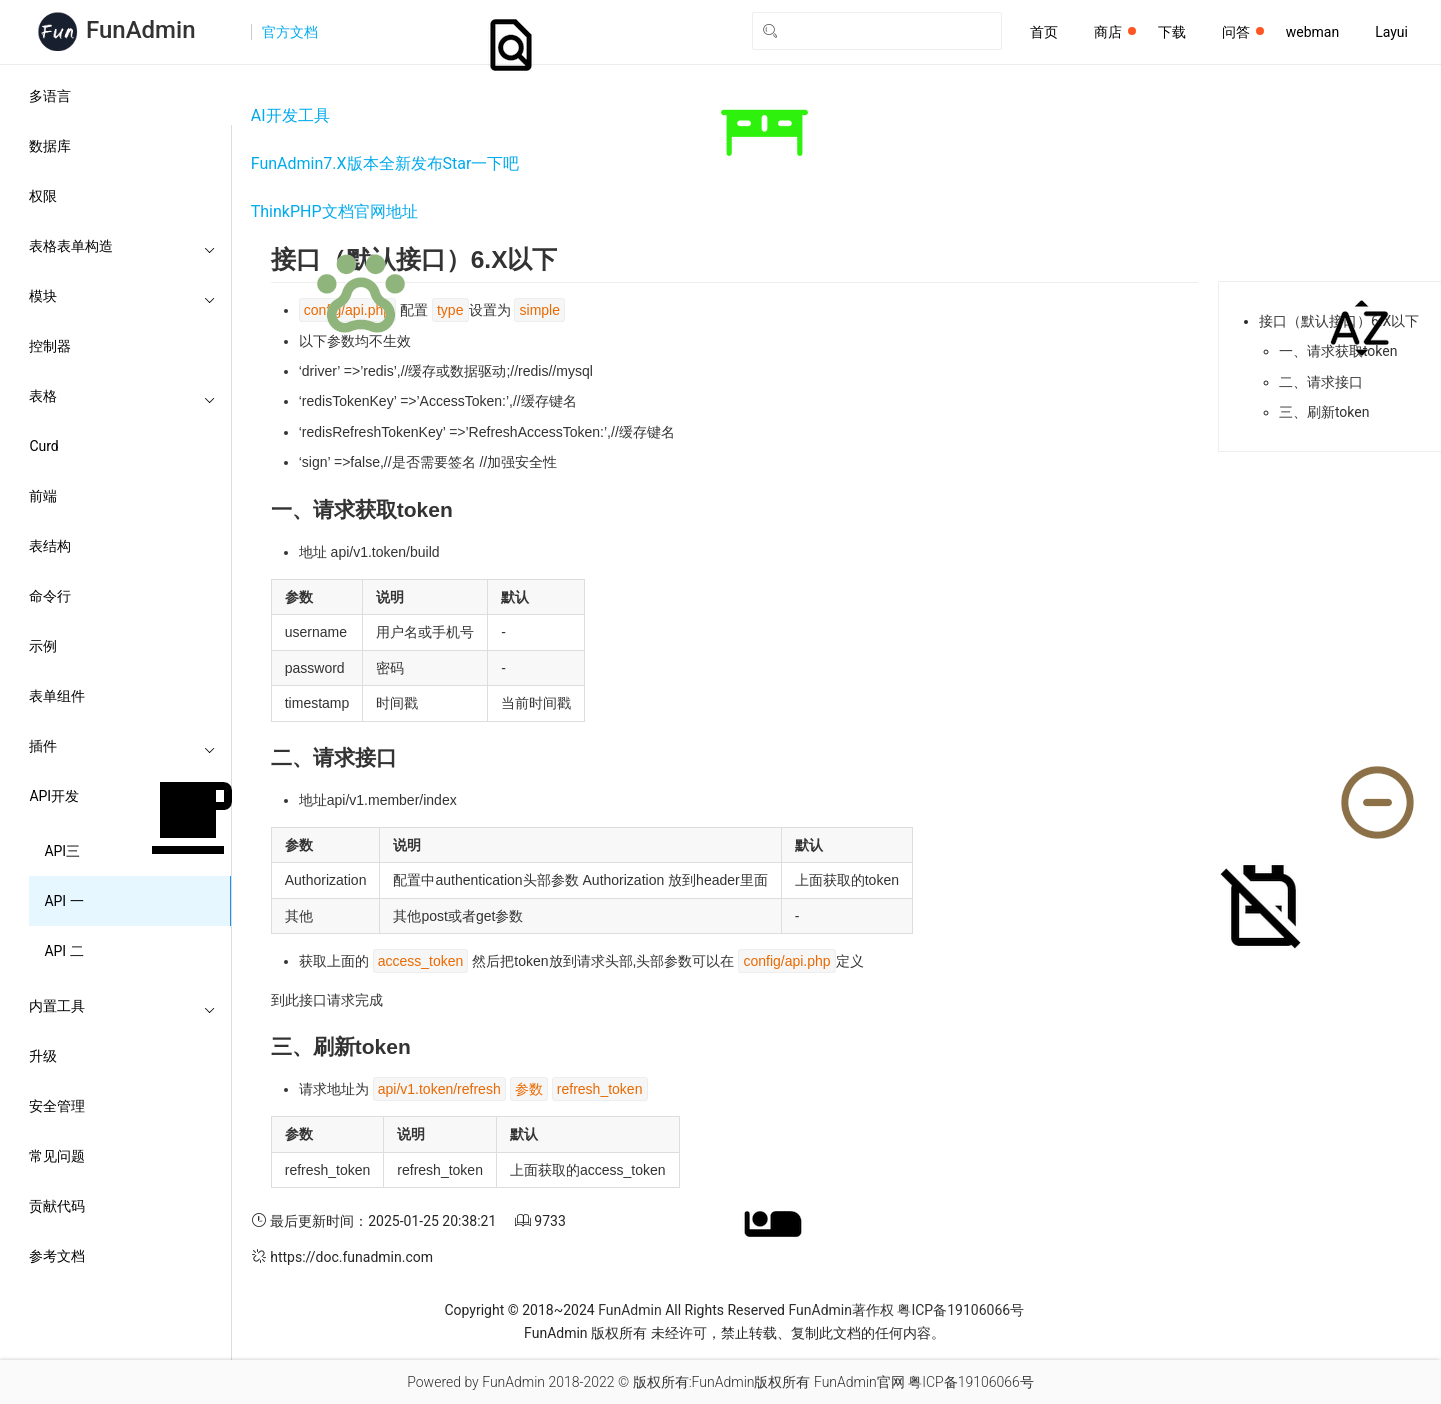  I want to click on select a lie-flat or suite seat option, so click(773, 1224).